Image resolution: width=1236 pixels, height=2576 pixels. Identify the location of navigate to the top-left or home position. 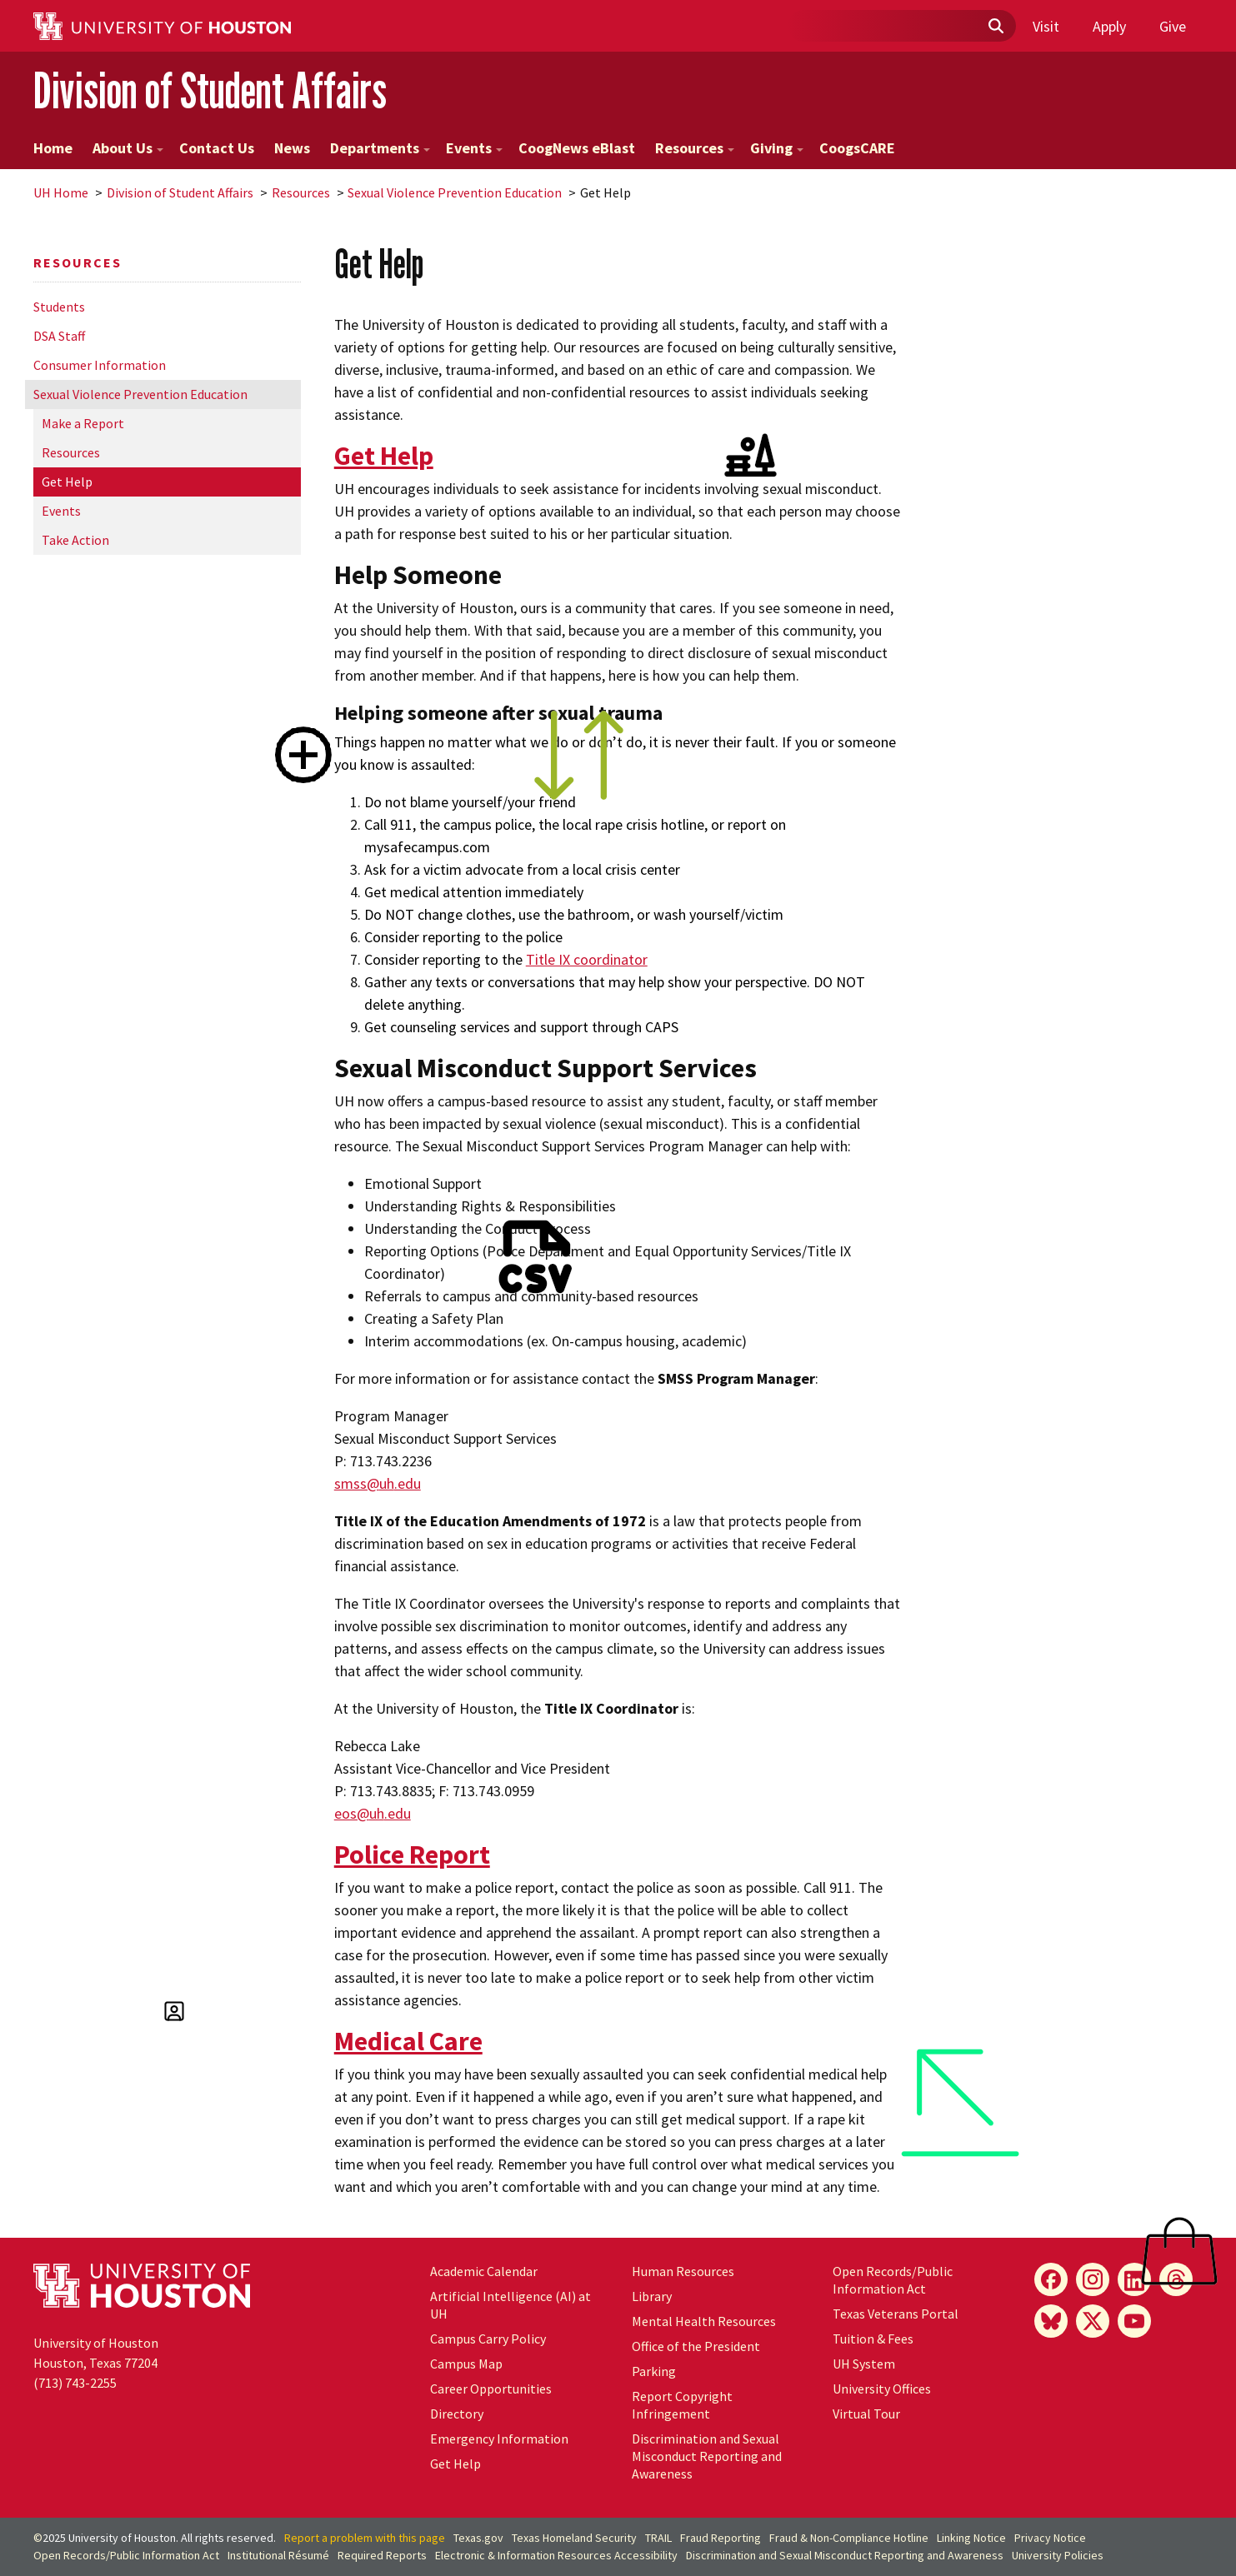
(955, 2103).